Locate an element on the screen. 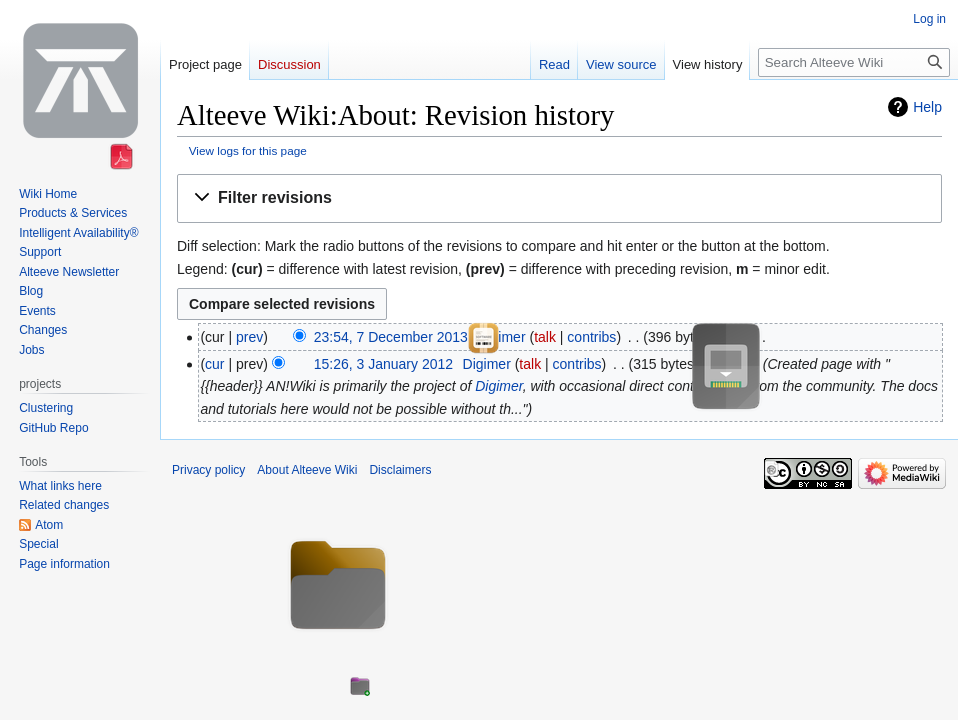  create a new folder is located at coordinates (360, 686).